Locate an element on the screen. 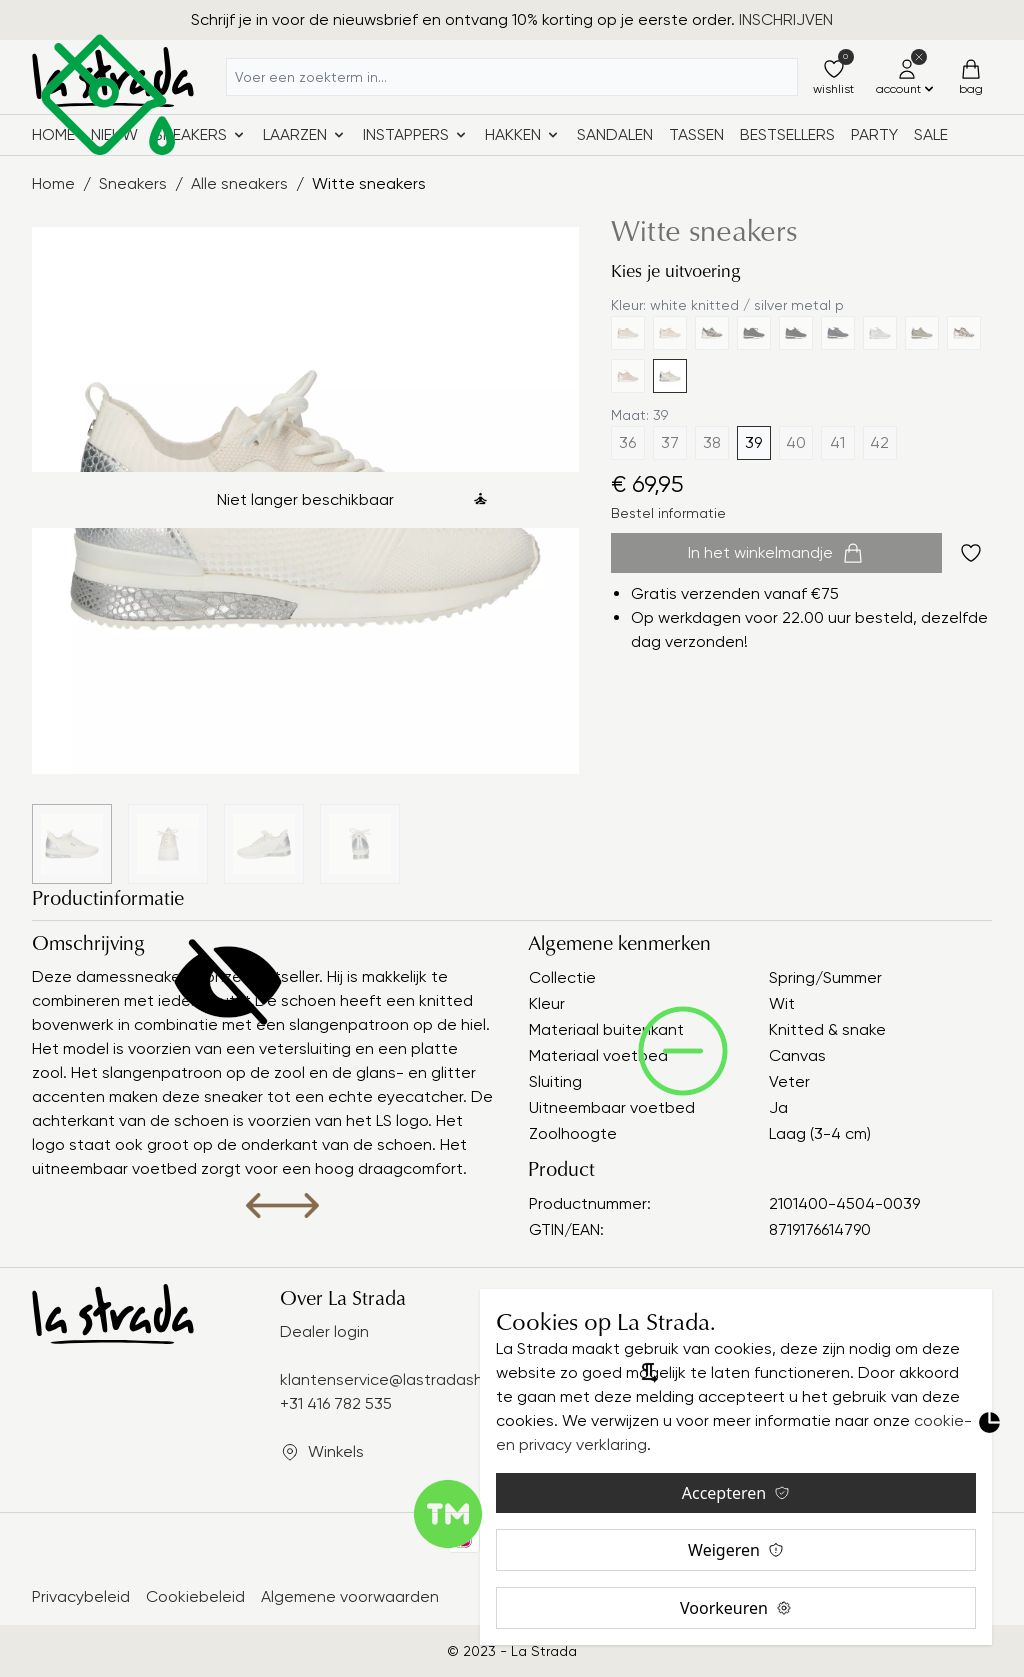 This screenshot has width=1024, height=1677. access meditation or mindfulness features is located at coordinates (480, 498).